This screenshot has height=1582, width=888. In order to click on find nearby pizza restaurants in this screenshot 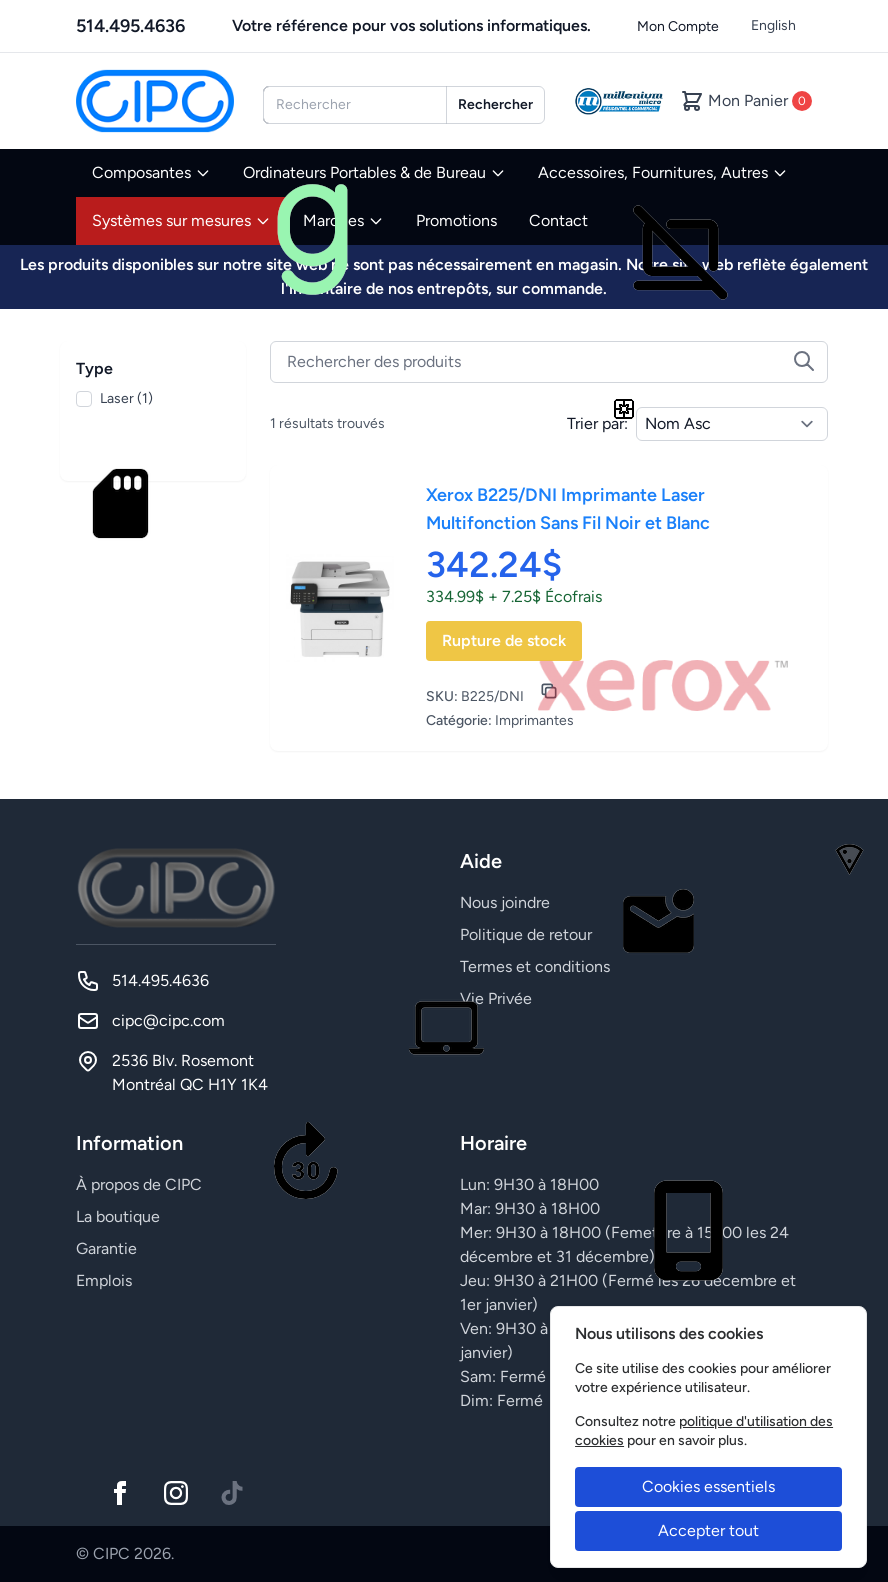, I will do `click(849, 859)`.